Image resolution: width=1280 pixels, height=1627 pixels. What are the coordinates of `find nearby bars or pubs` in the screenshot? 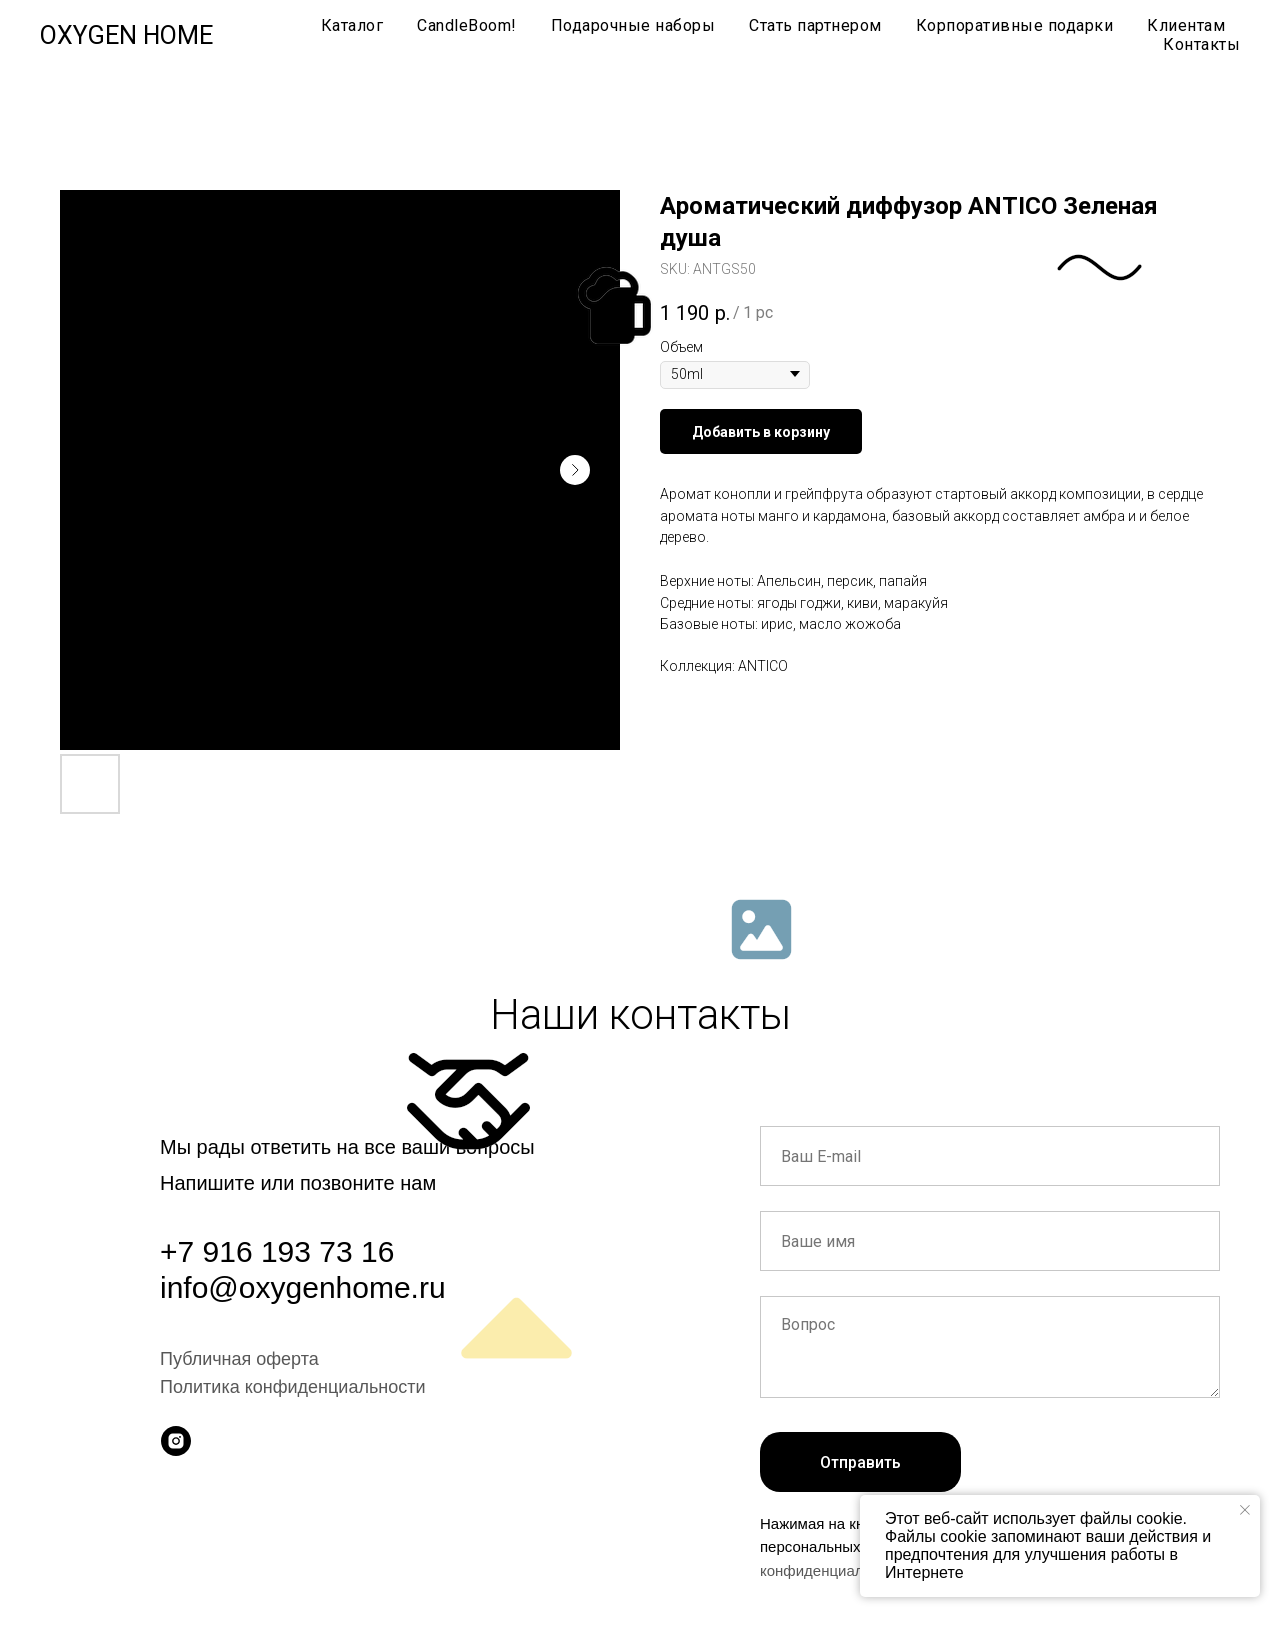 It's located at (614, 307).